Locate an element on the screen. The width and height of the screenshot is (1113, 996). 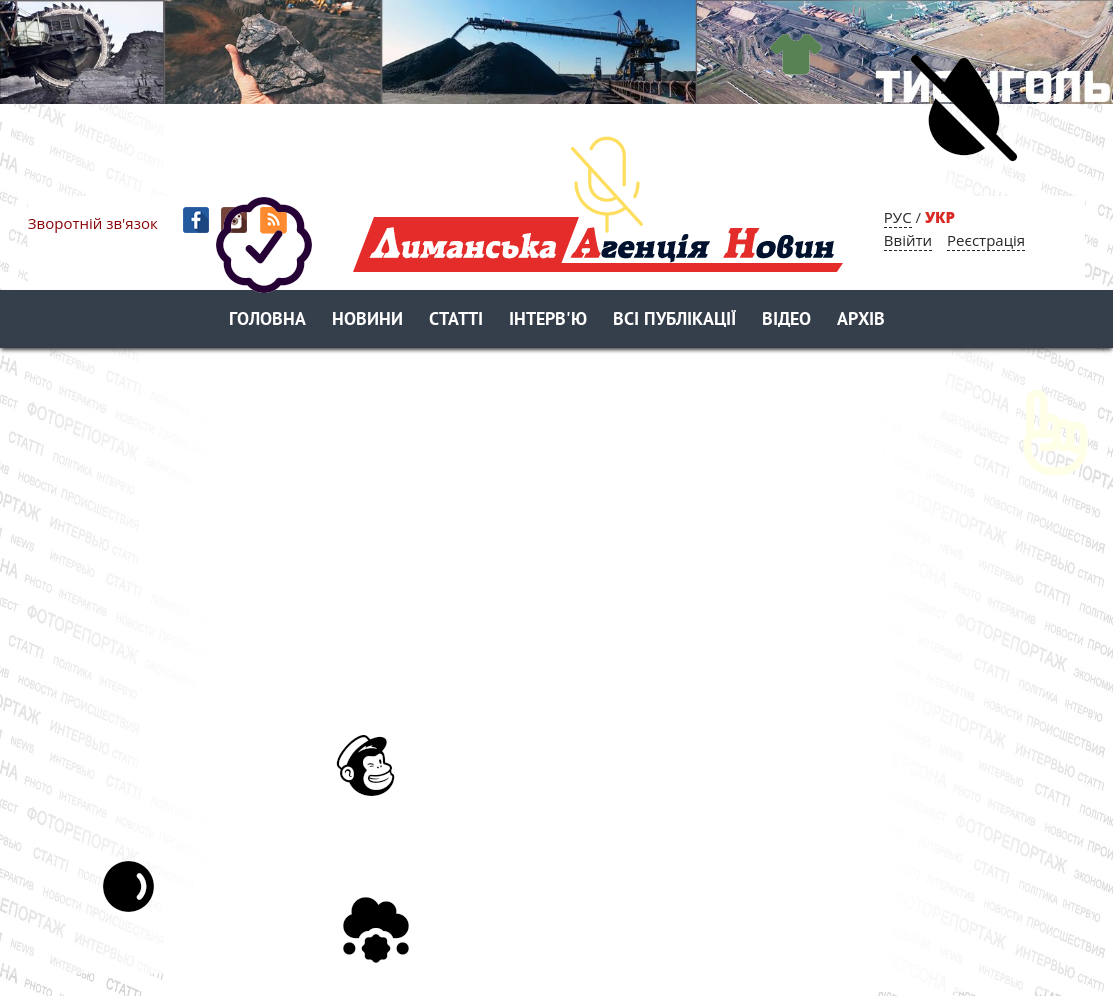
indicates hail or severe weather conditions is located at coordinates (376, 930).